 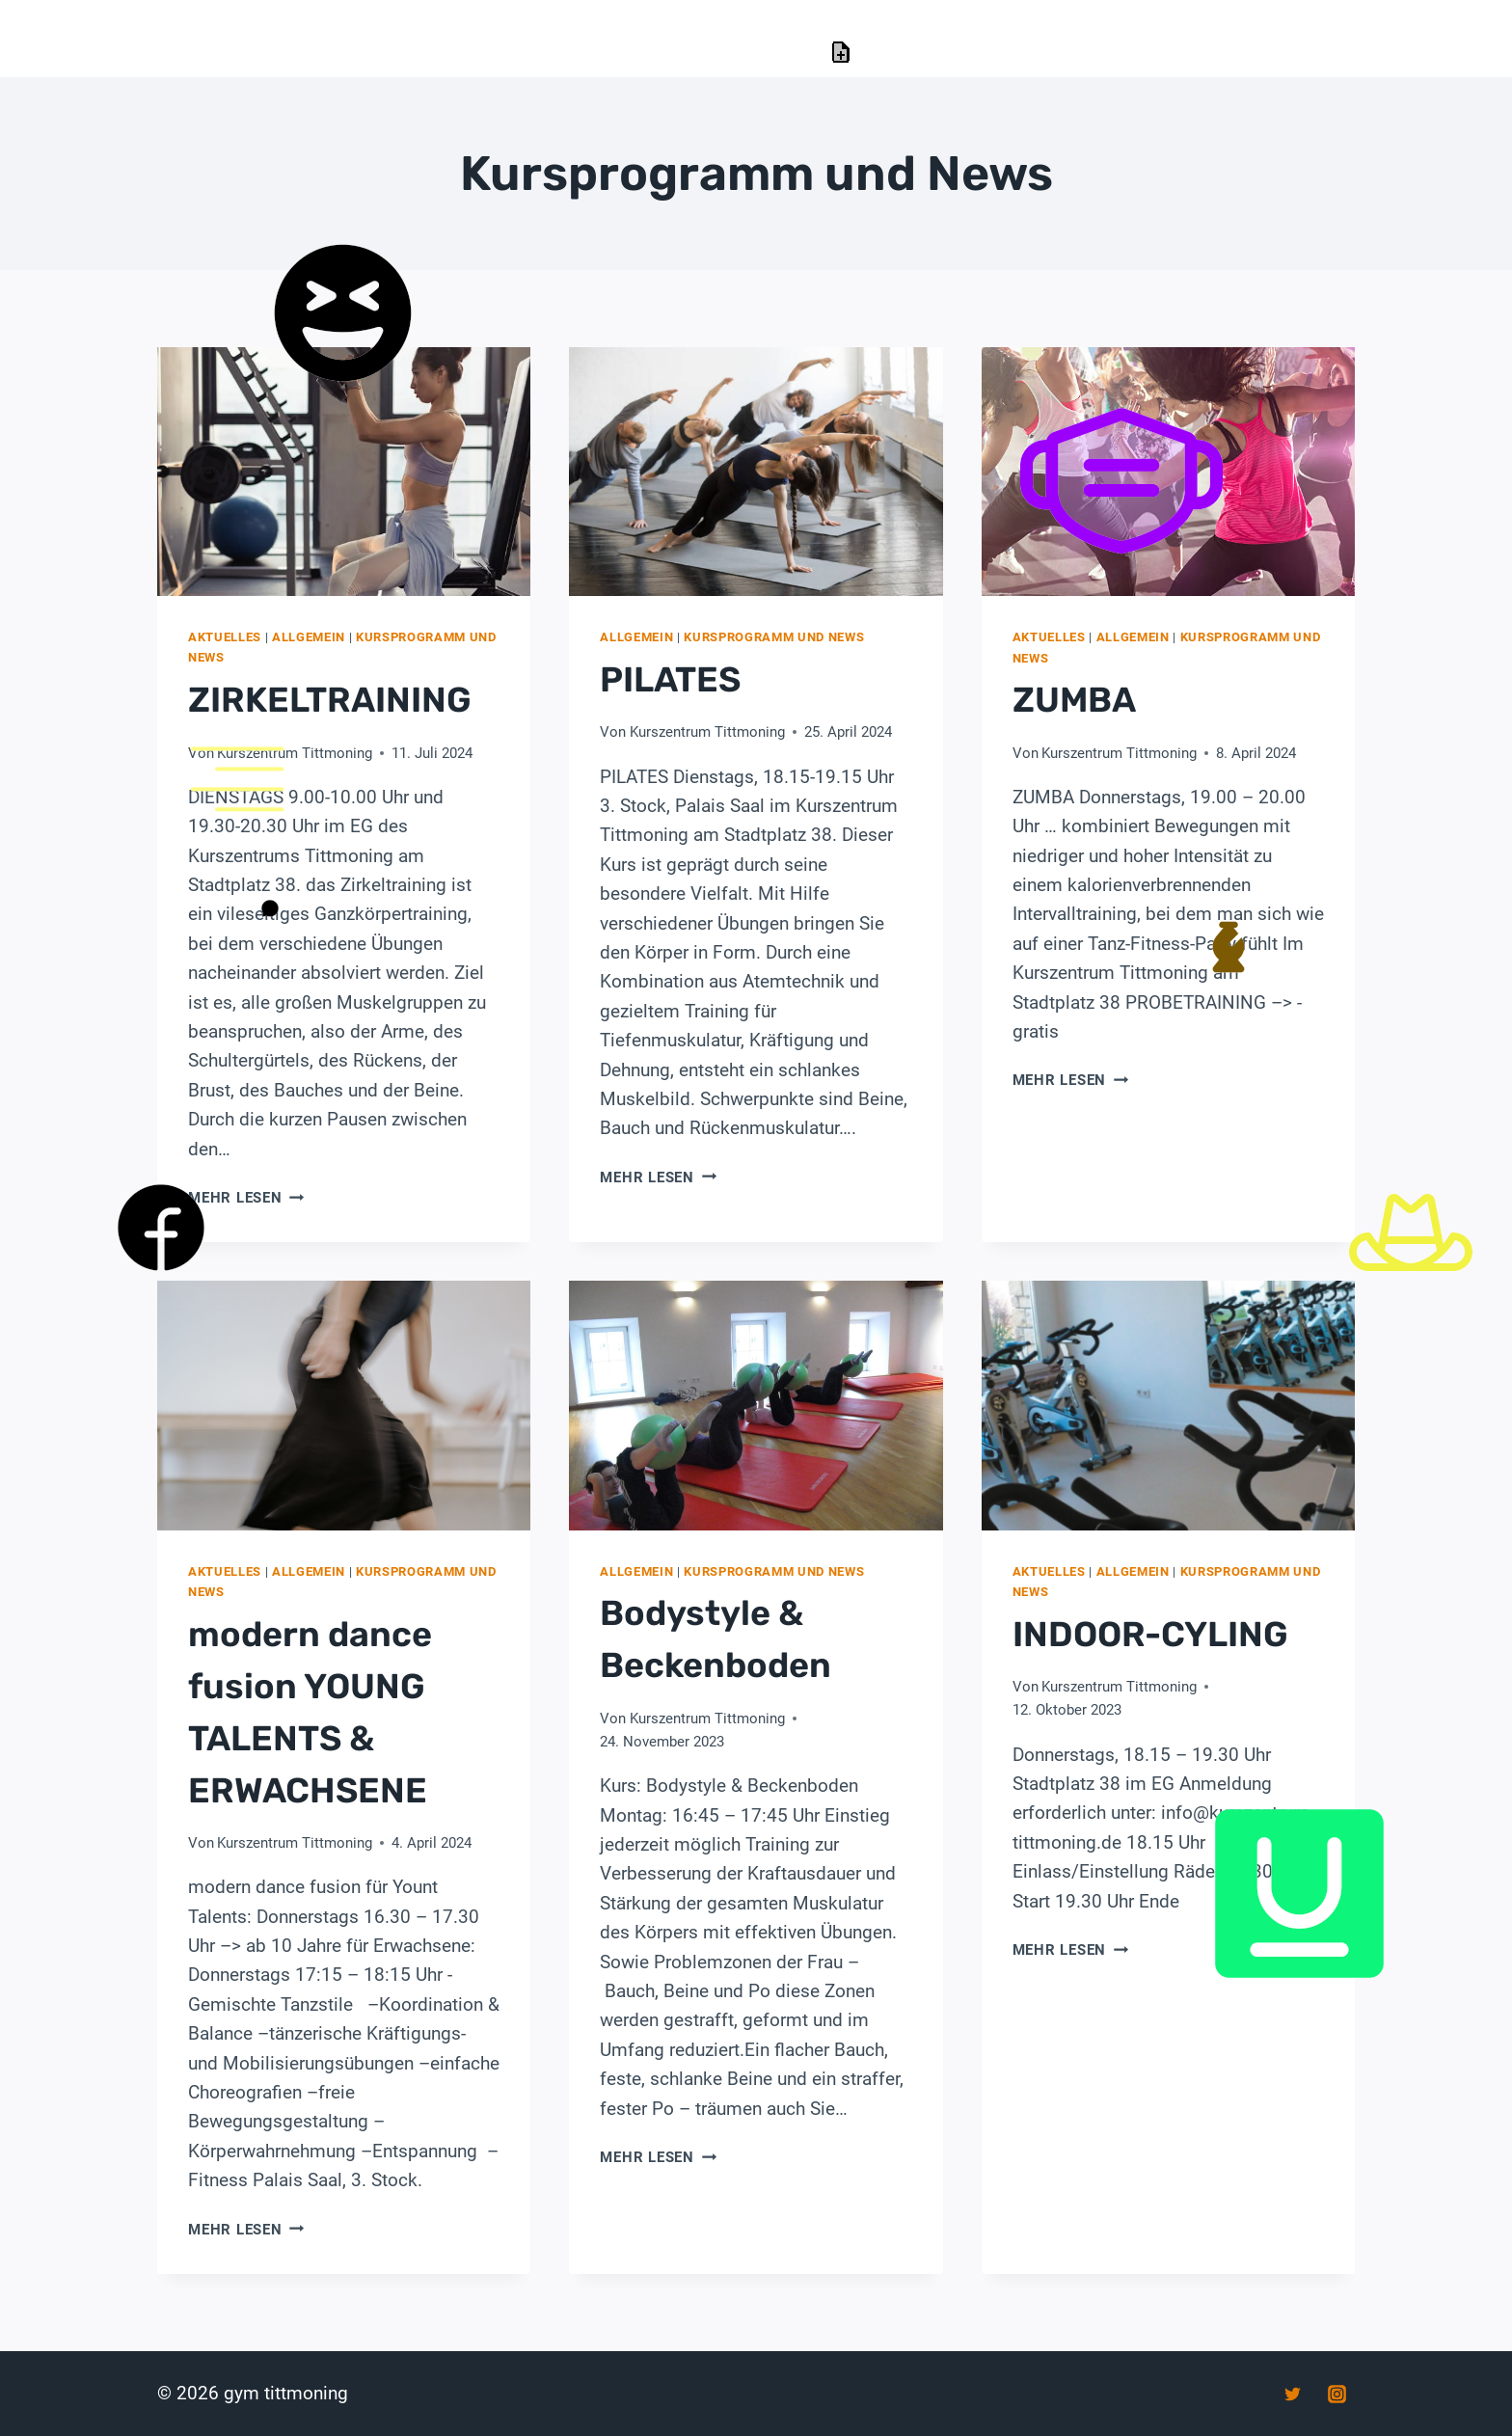 What do you see at coordinates (342, 312) in the screenshot?
I see `react with a laughing emoji` at bounding box center [342, 312].